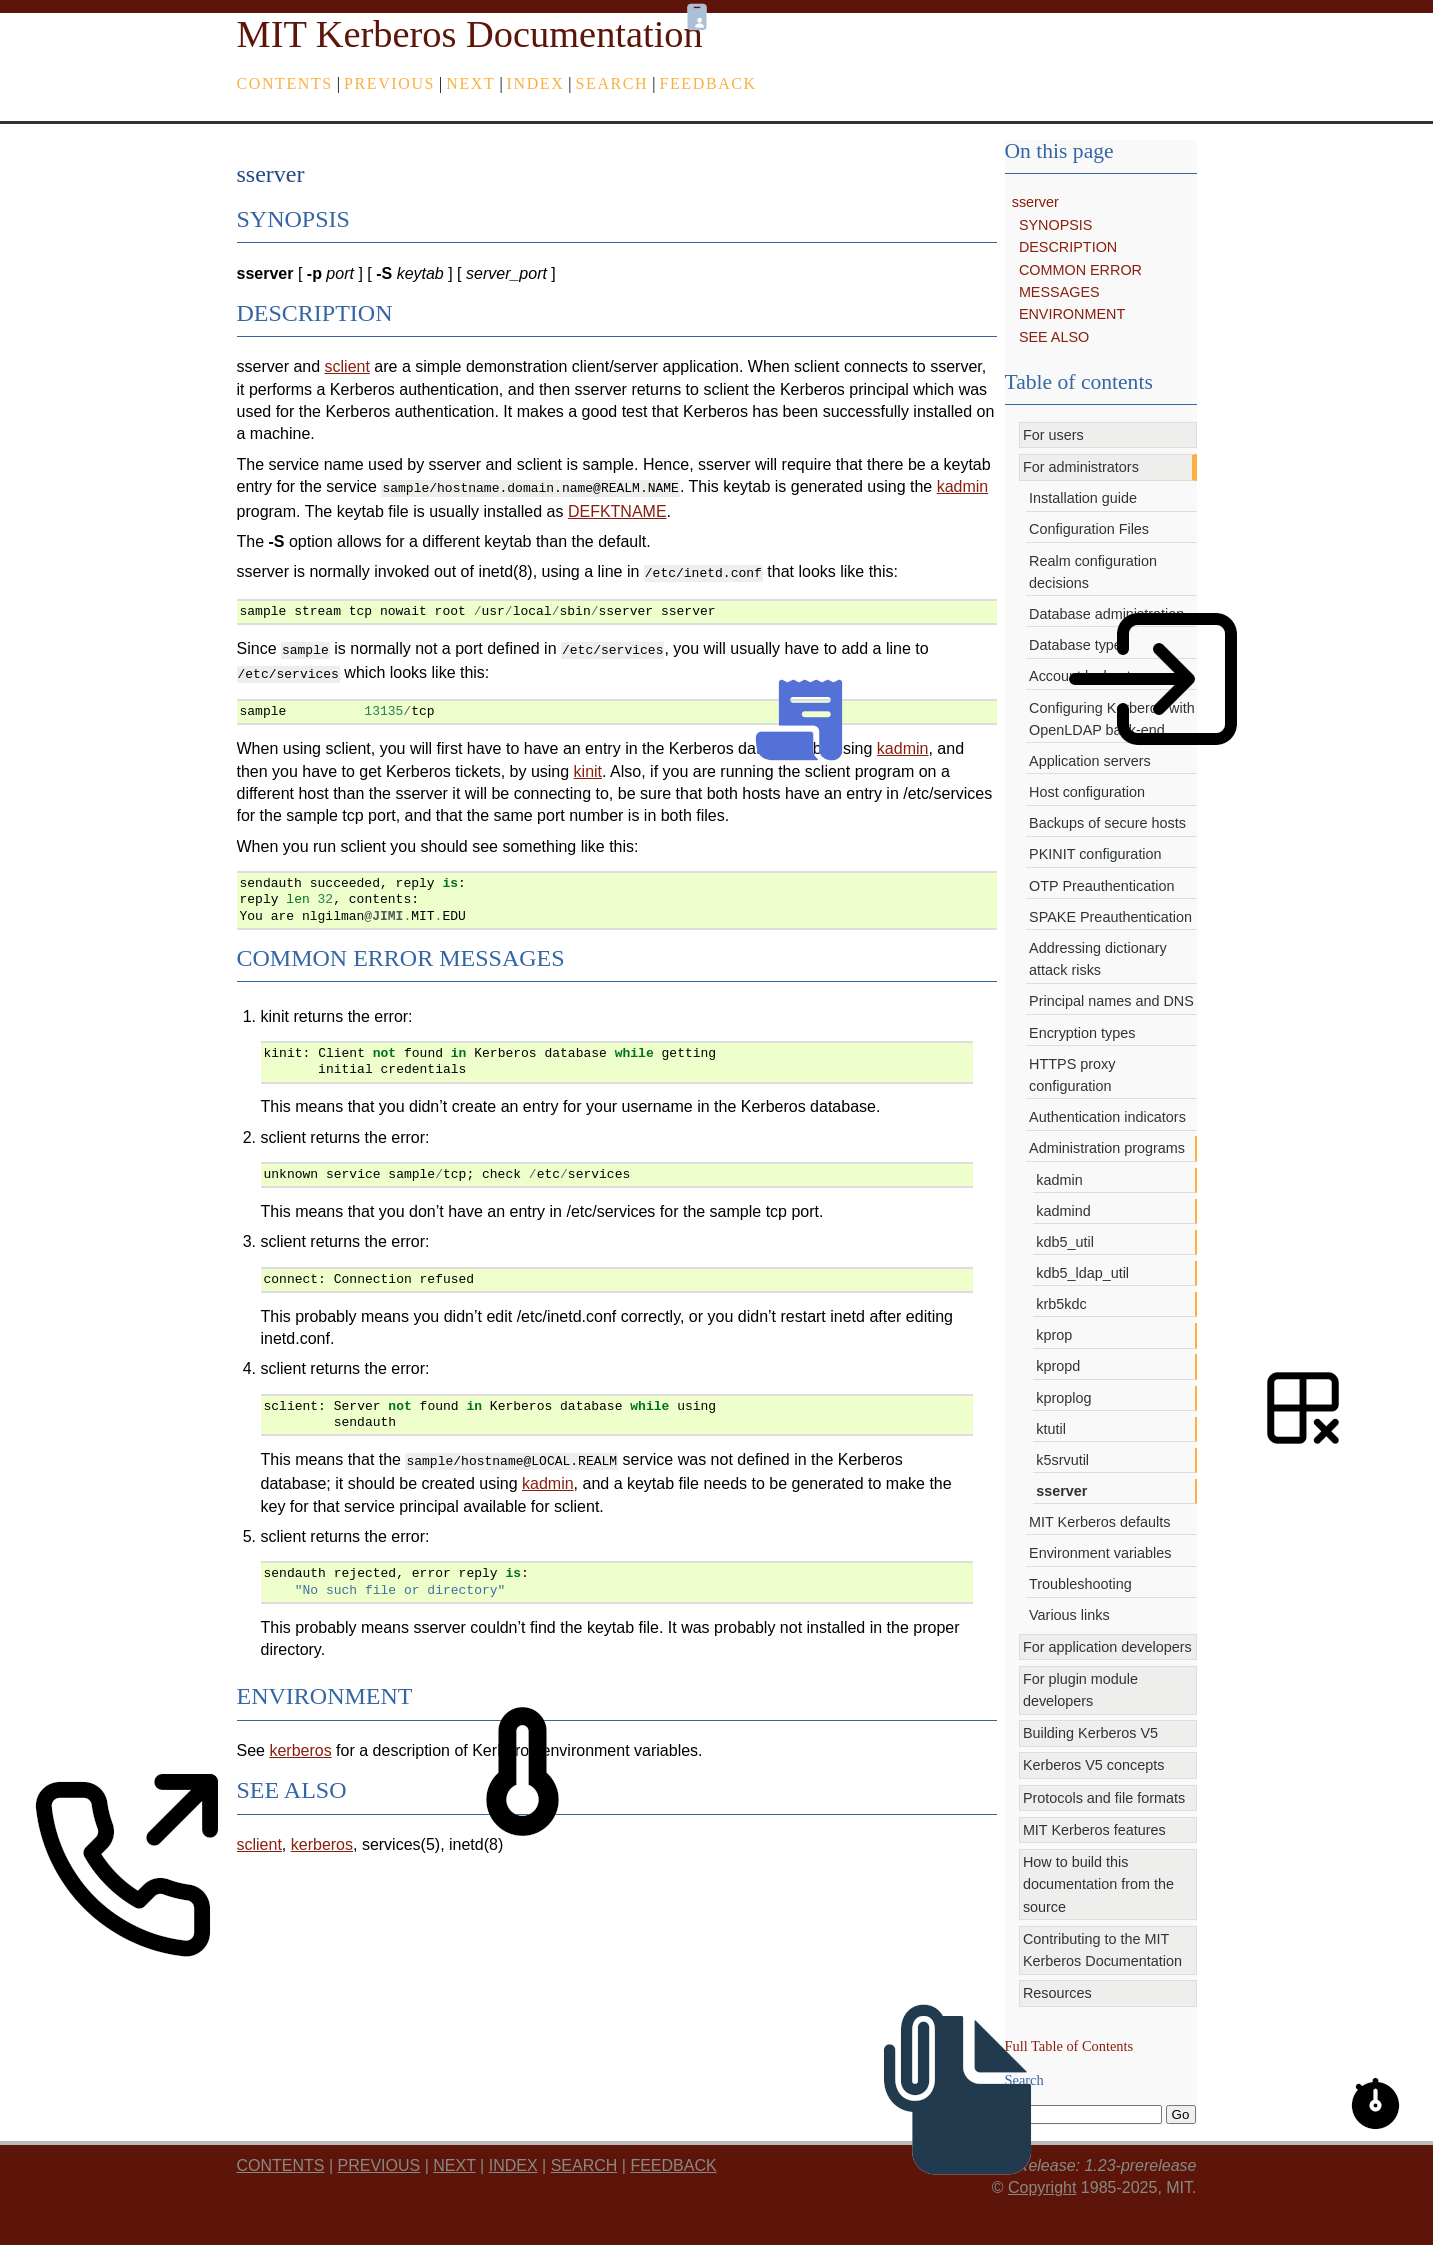  What do you see at coordinates (1153, 679) in the screenshot?
I see `log in to your account` at bounding box center [1153, 679].